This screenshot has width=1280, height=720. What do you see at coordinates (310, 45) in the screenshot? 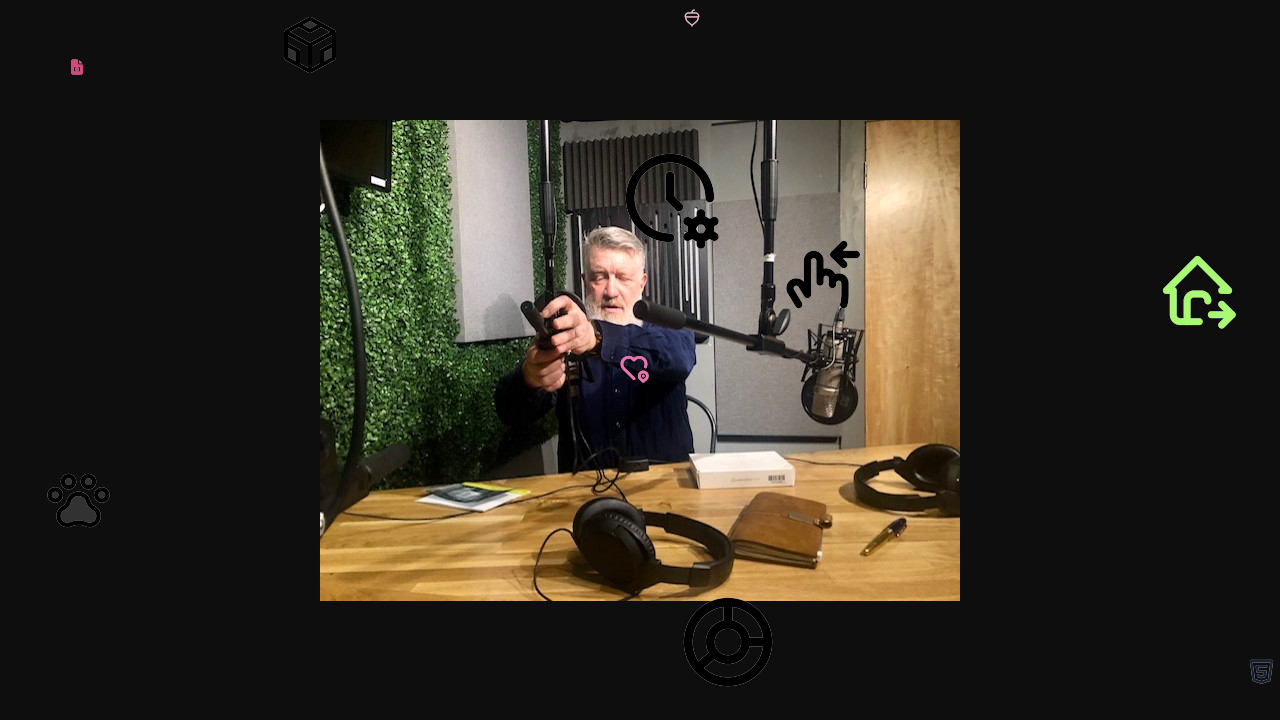
I see `open codesandbox development environment` at bounding box center [310, 45].